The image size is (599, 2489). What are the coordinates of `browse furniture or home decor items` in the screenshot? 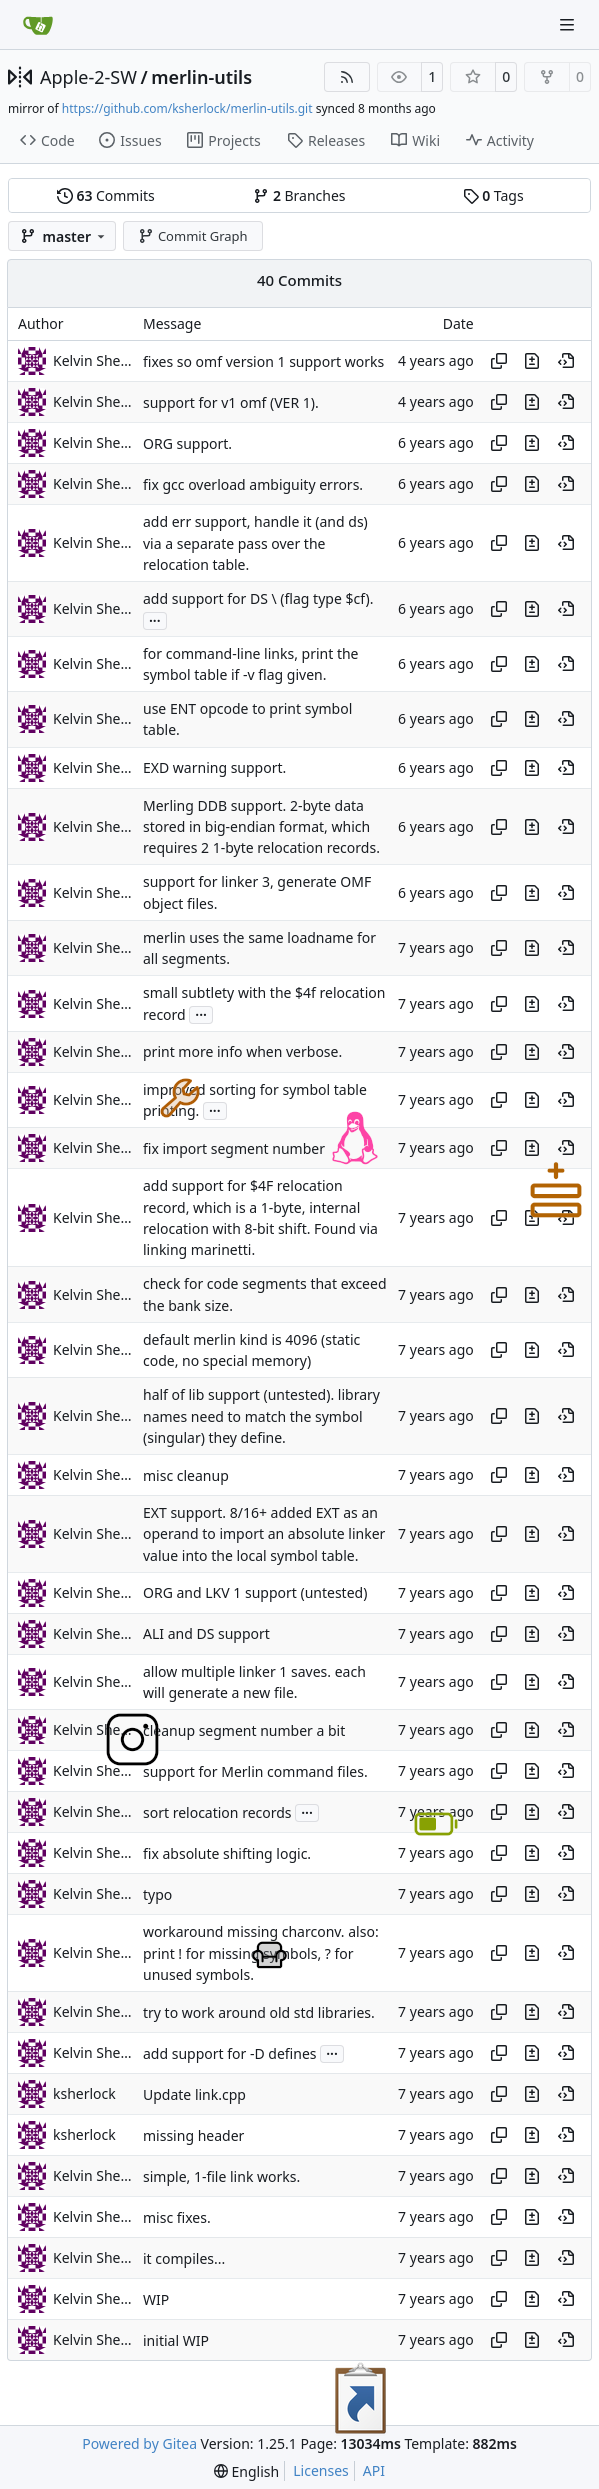 It's located at (269, 1955).